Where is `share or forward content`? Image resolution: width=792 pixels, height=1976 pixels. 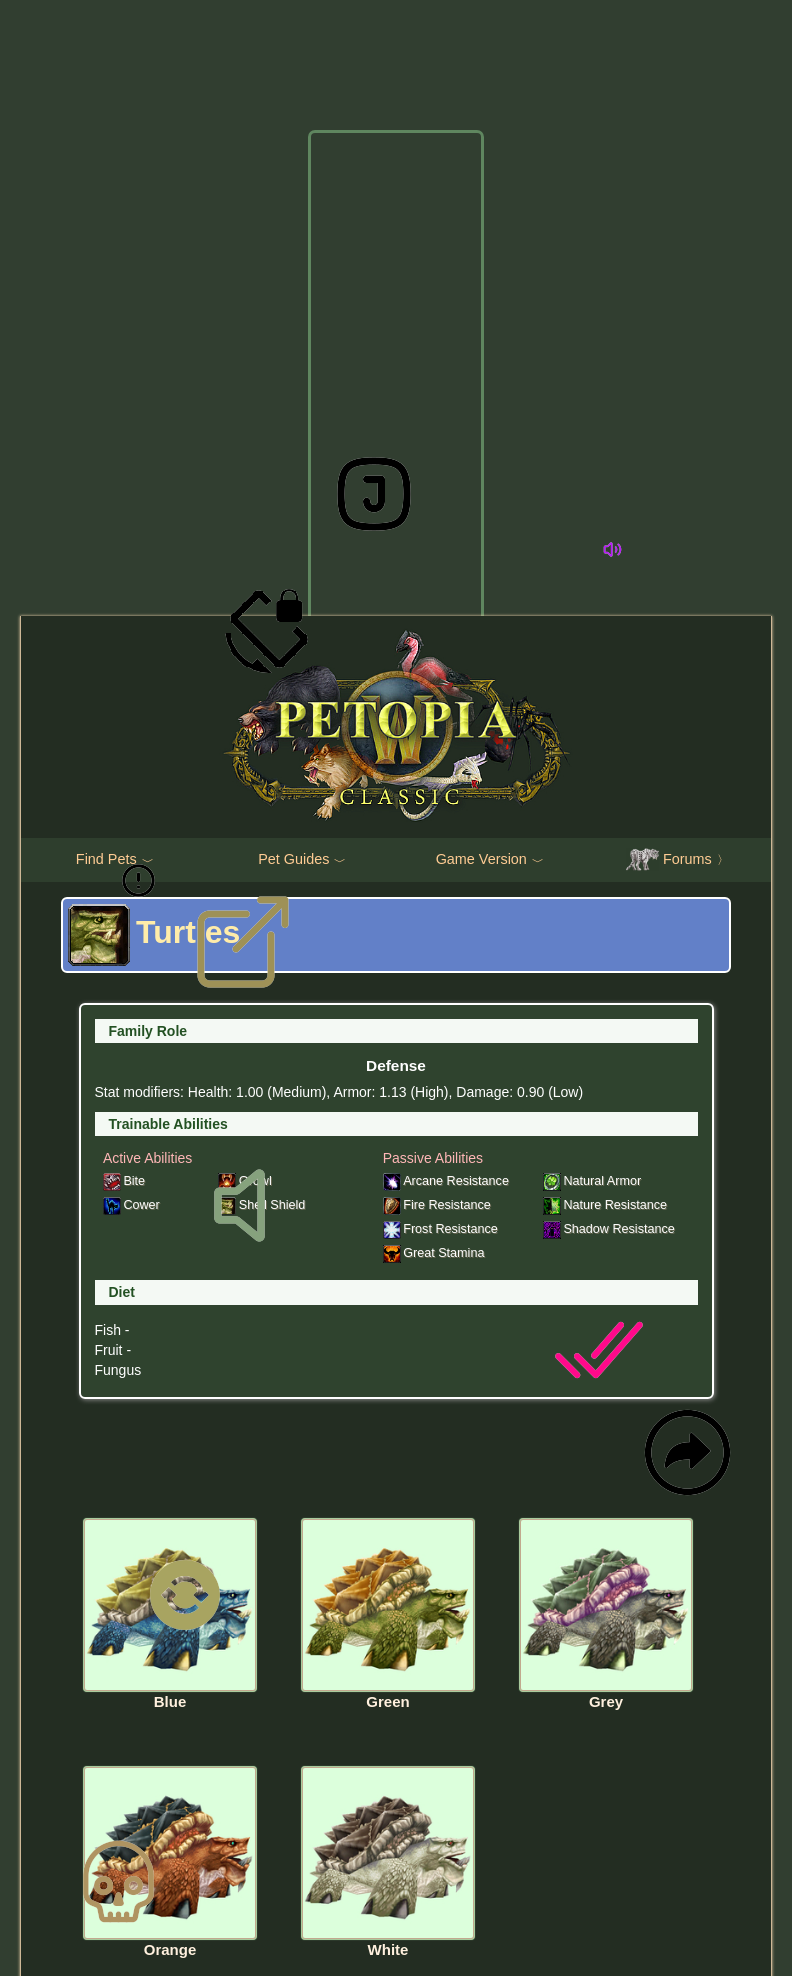
share or forward content is located at coordinates (687, 1452).